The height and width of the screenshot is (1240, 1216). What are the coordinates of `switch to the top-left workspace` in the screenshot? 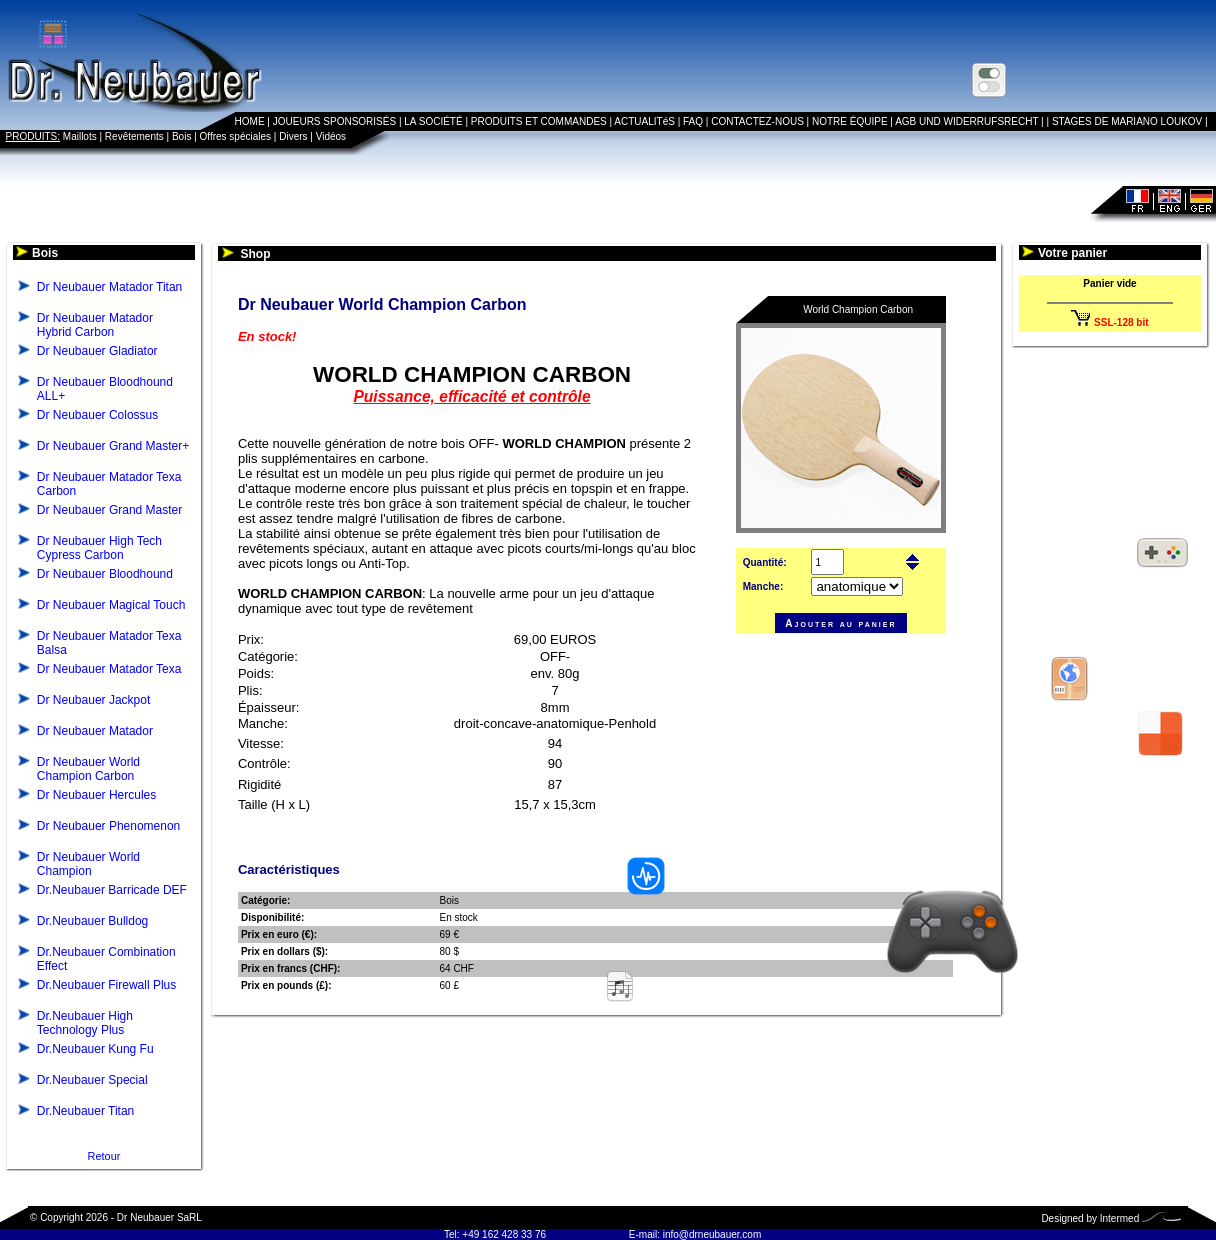 It's located at (1160, 733).